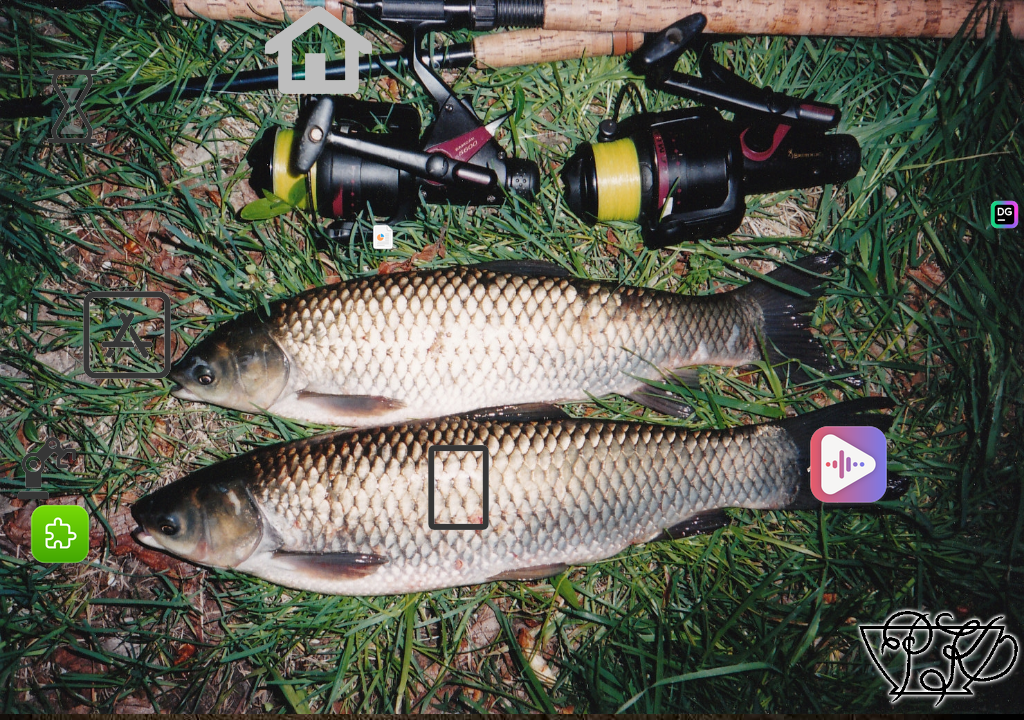  What do you see at coordinates (45, 468) in the screenshot?
I see `open builder or automation tools` at bounding box center [45, 468].